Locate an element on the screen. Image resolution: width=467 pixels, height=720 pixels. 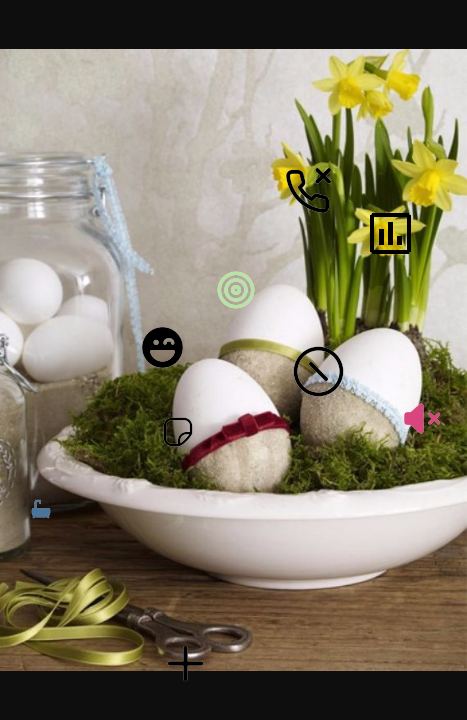
indicates a prohibited or restricted action is located at coordinates (318, 371).